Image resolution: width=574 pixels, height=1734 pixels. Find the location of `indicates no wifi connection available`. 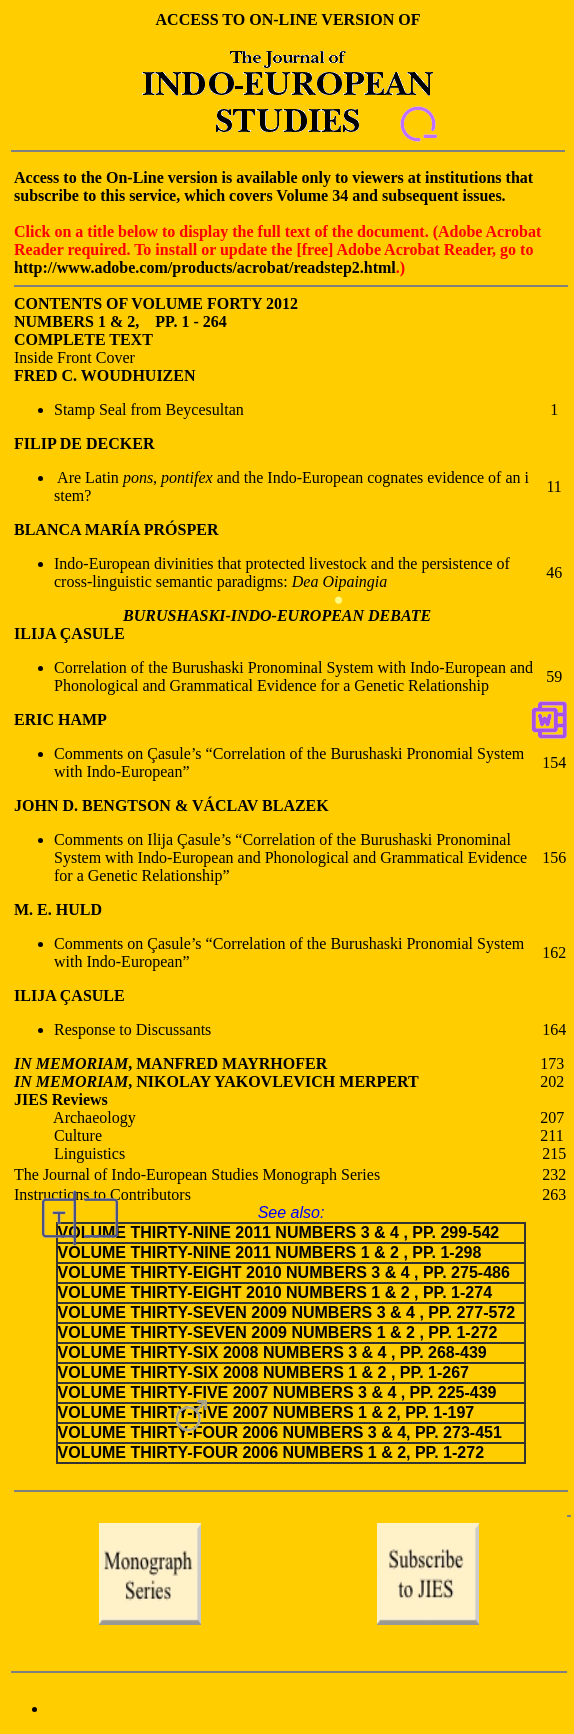

indicates no wifi connection available is located at coordinates (338, 578).